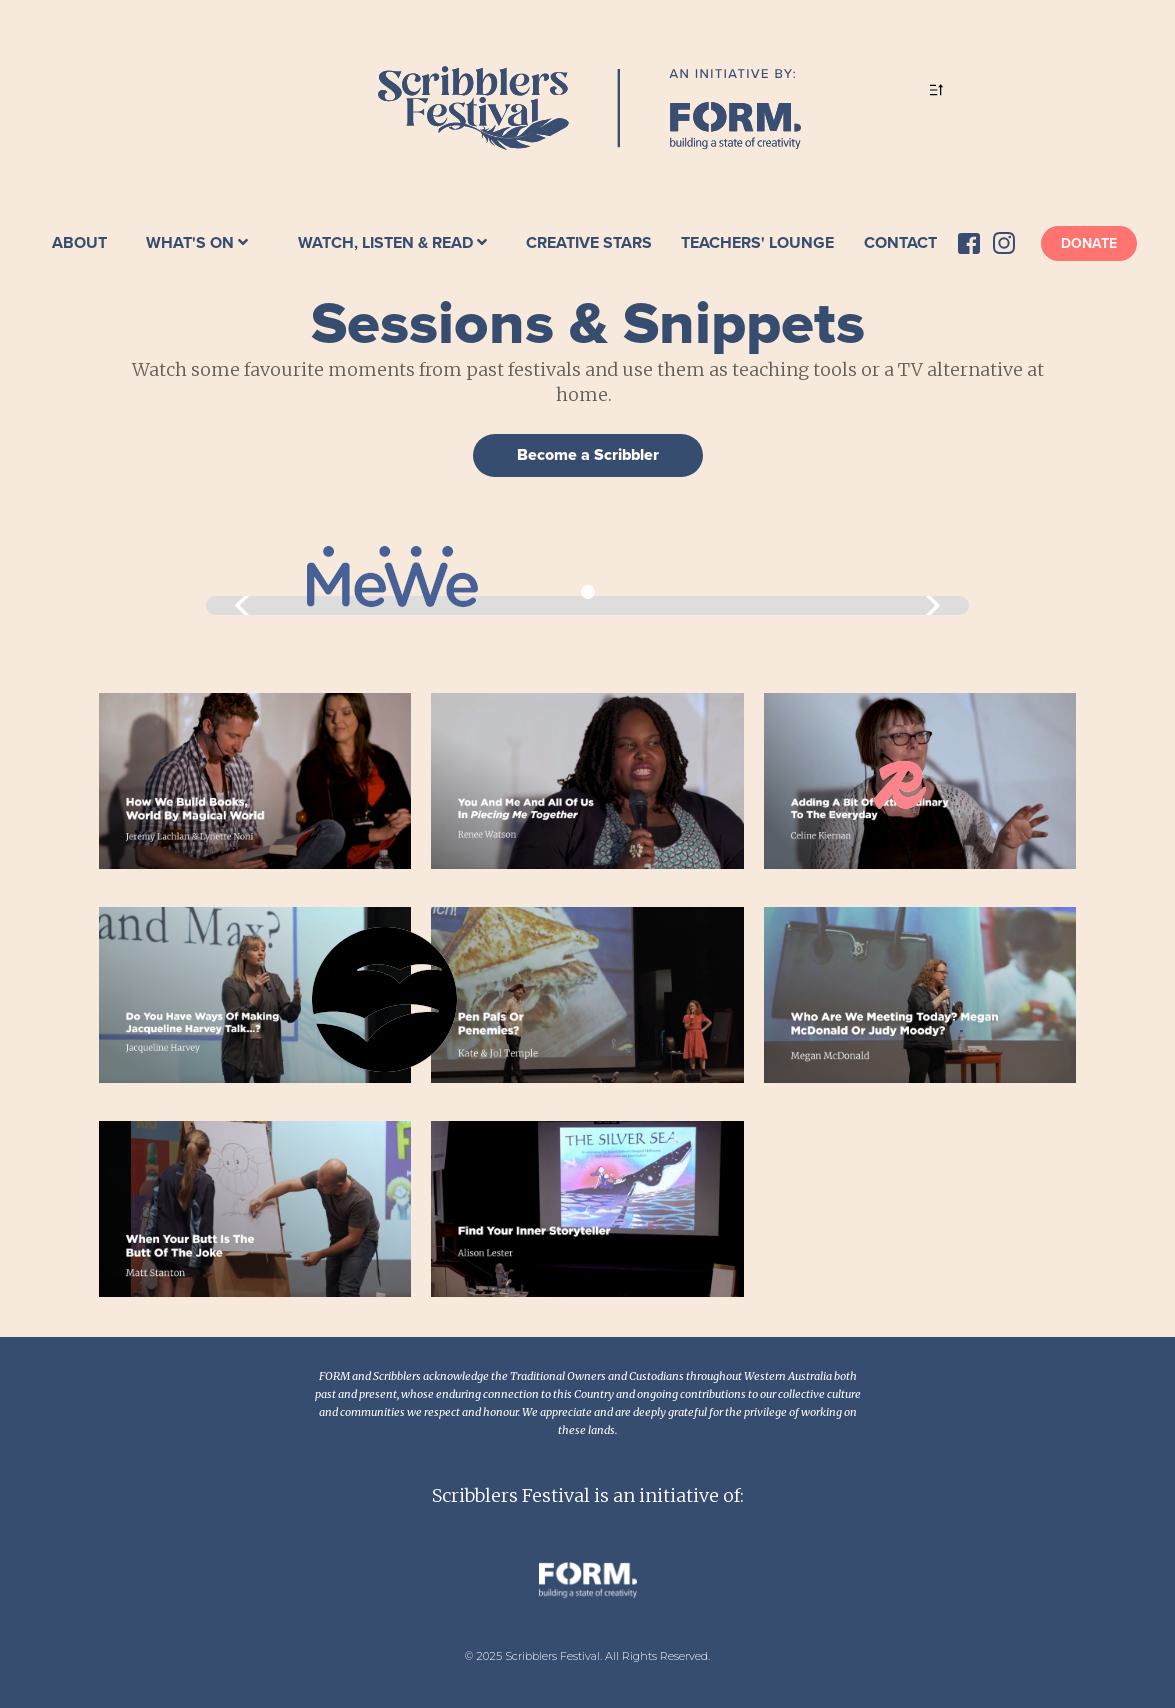  I want to click on Redis database service logo, so click(900, 785).